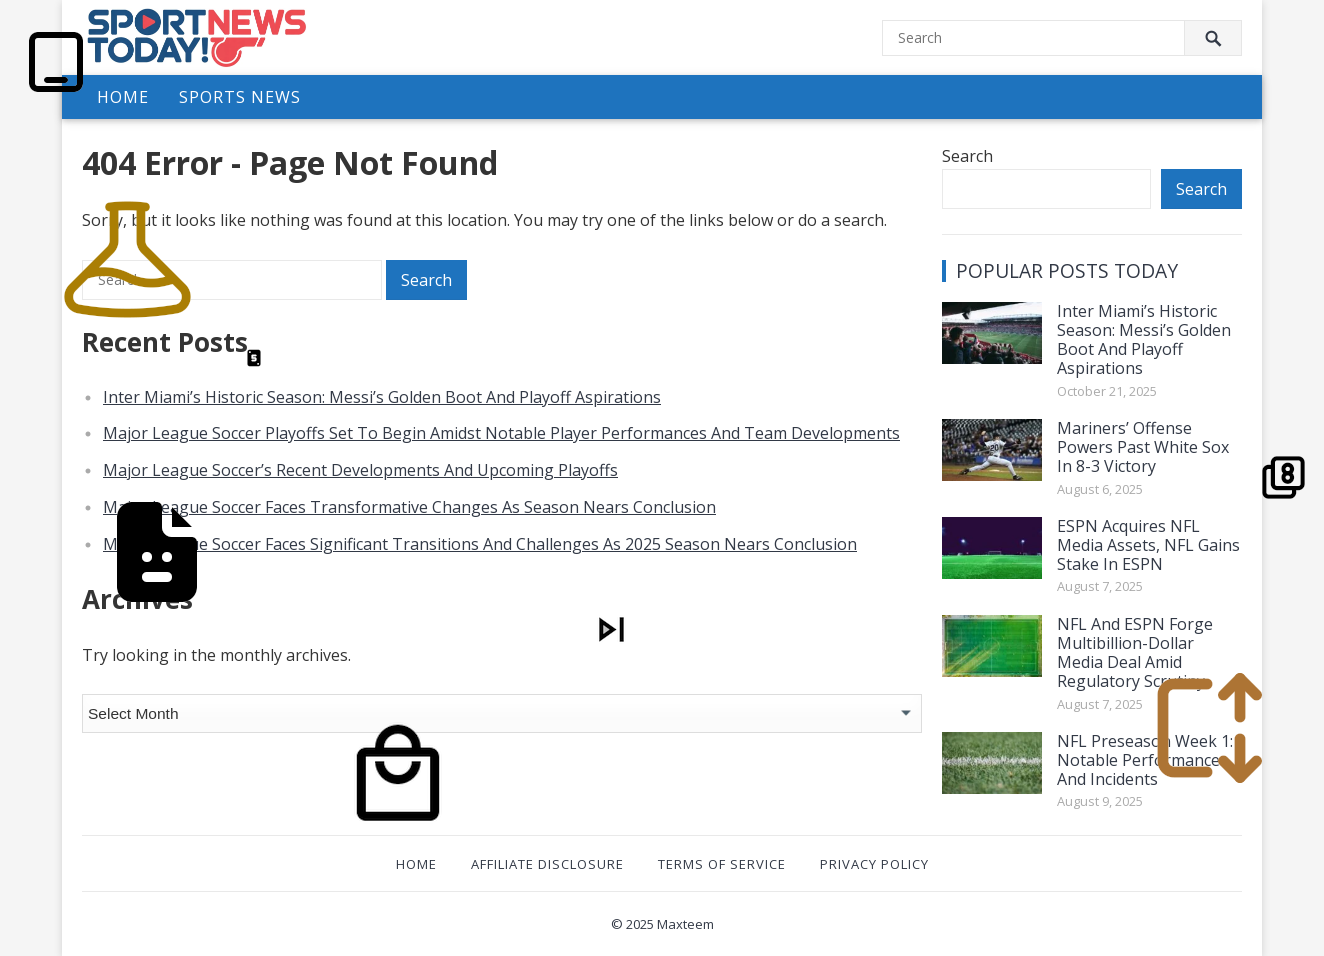 The height and width of the screenshot is (956, 1324). What do you see at coordinates (56, 62) in the screenshot?
I see `view on iPad or tablet device` at bounding box center [56, 62].